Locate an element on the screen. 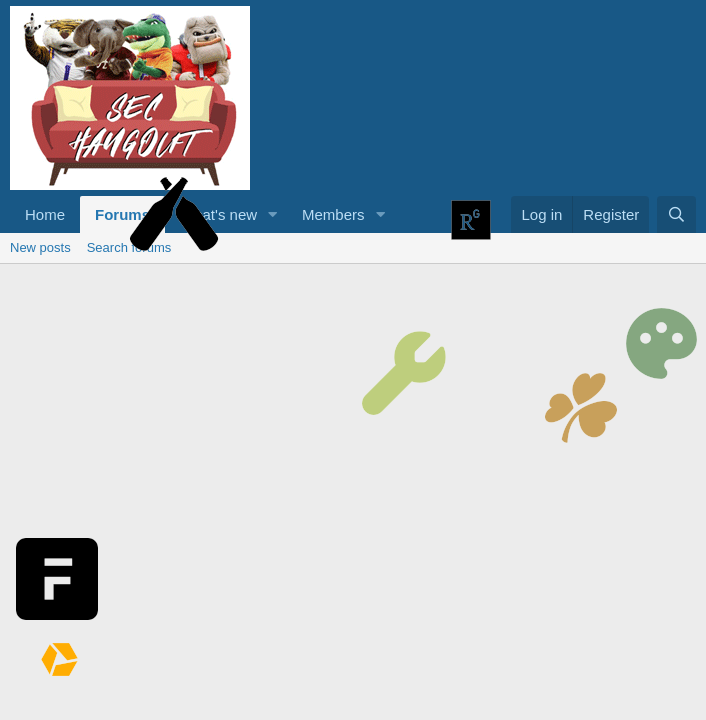 The image size is (706, 720). access color or theme customization options is located at coordinates (661, 343).